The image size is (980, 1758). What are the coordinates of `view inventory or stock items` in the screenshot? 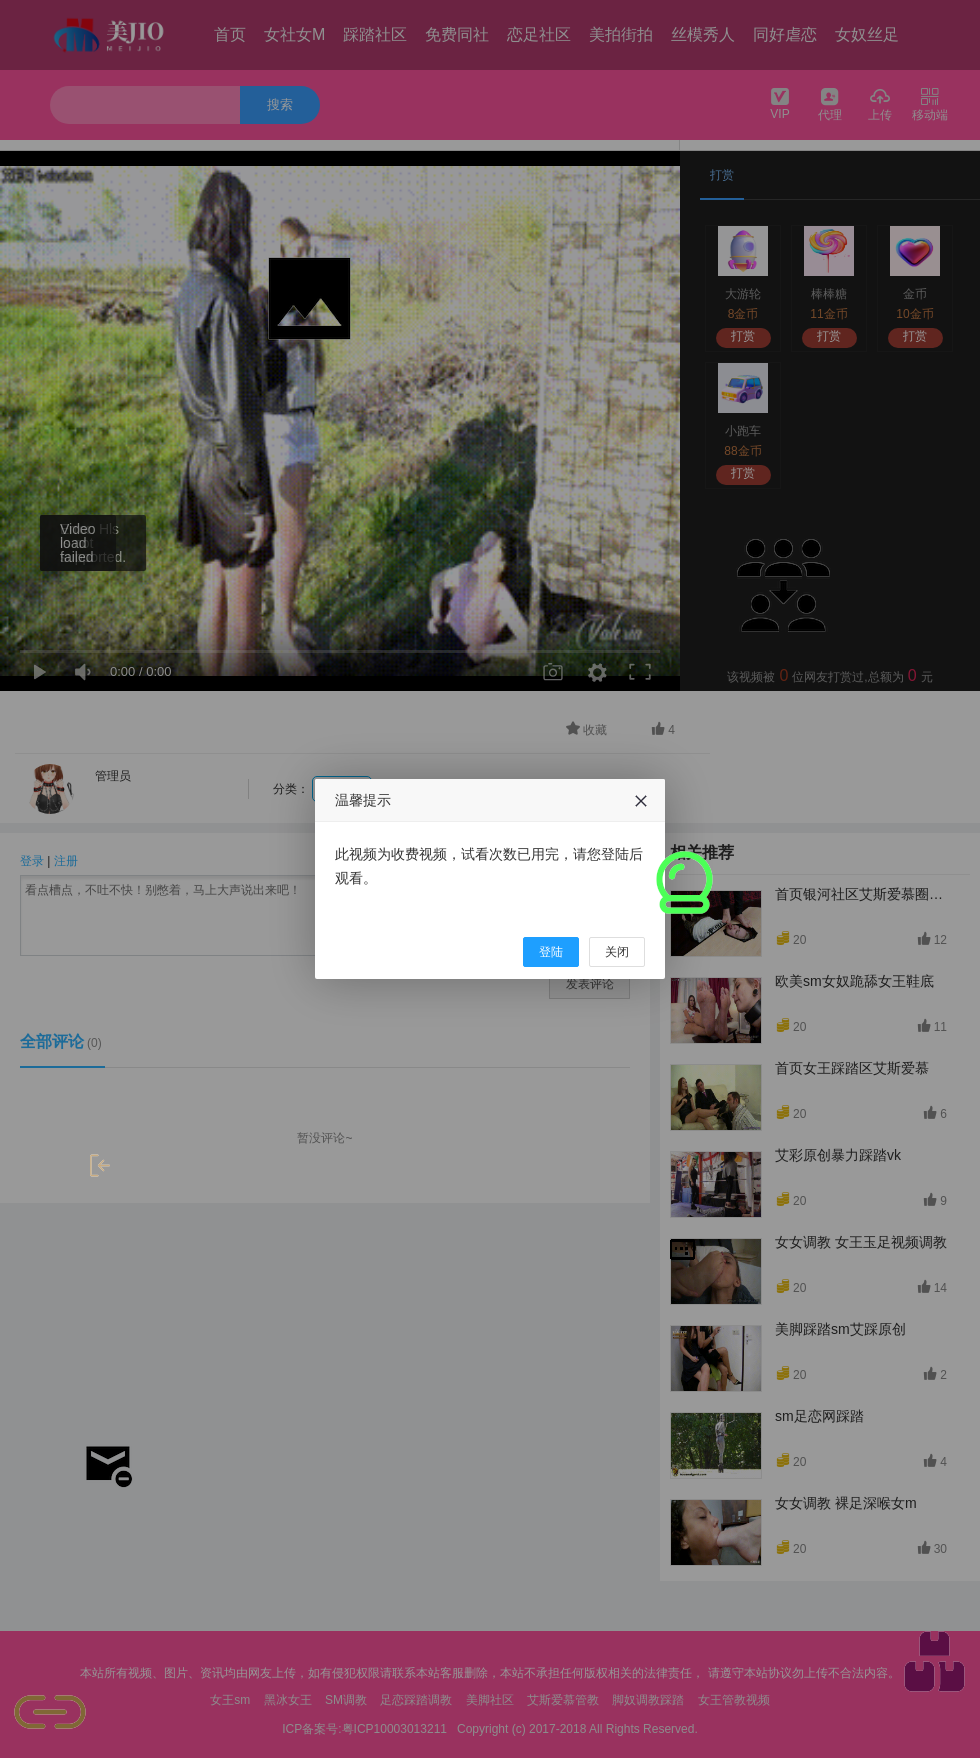 It's located at (934, 1661).